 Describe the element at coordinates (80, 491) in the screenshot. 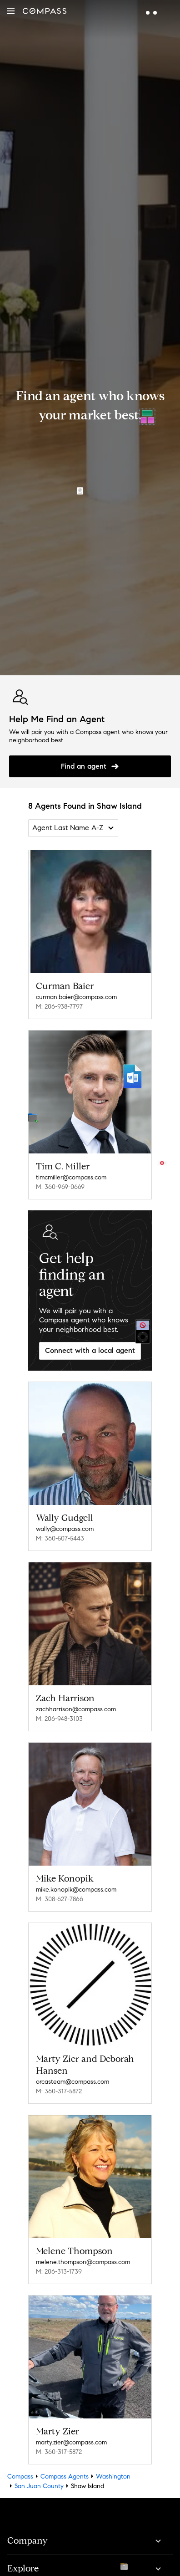

I see `a squashfs compressed filesystem image file` at that location.